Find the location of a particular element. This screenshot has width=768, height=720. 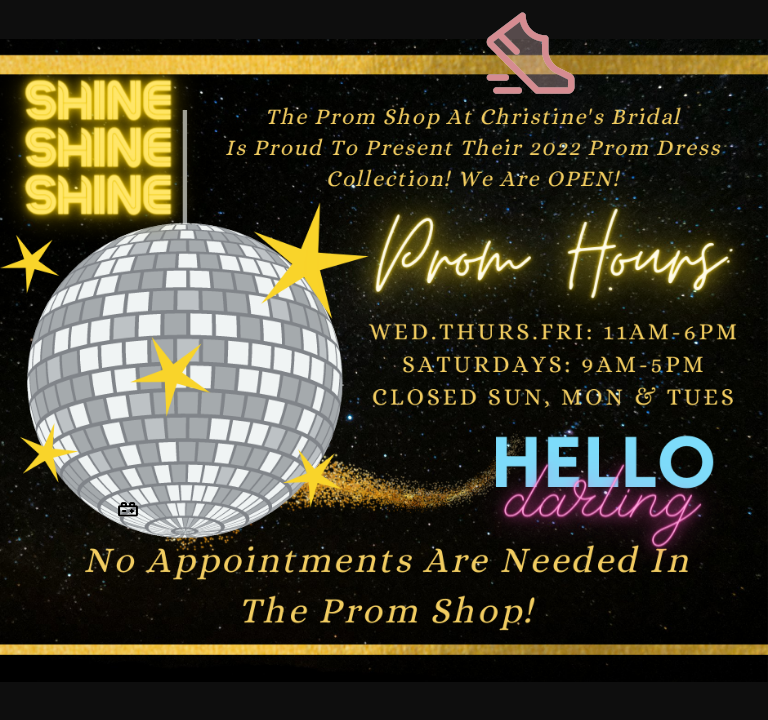

start a run or workout activity is located at coordinates (529, 58).